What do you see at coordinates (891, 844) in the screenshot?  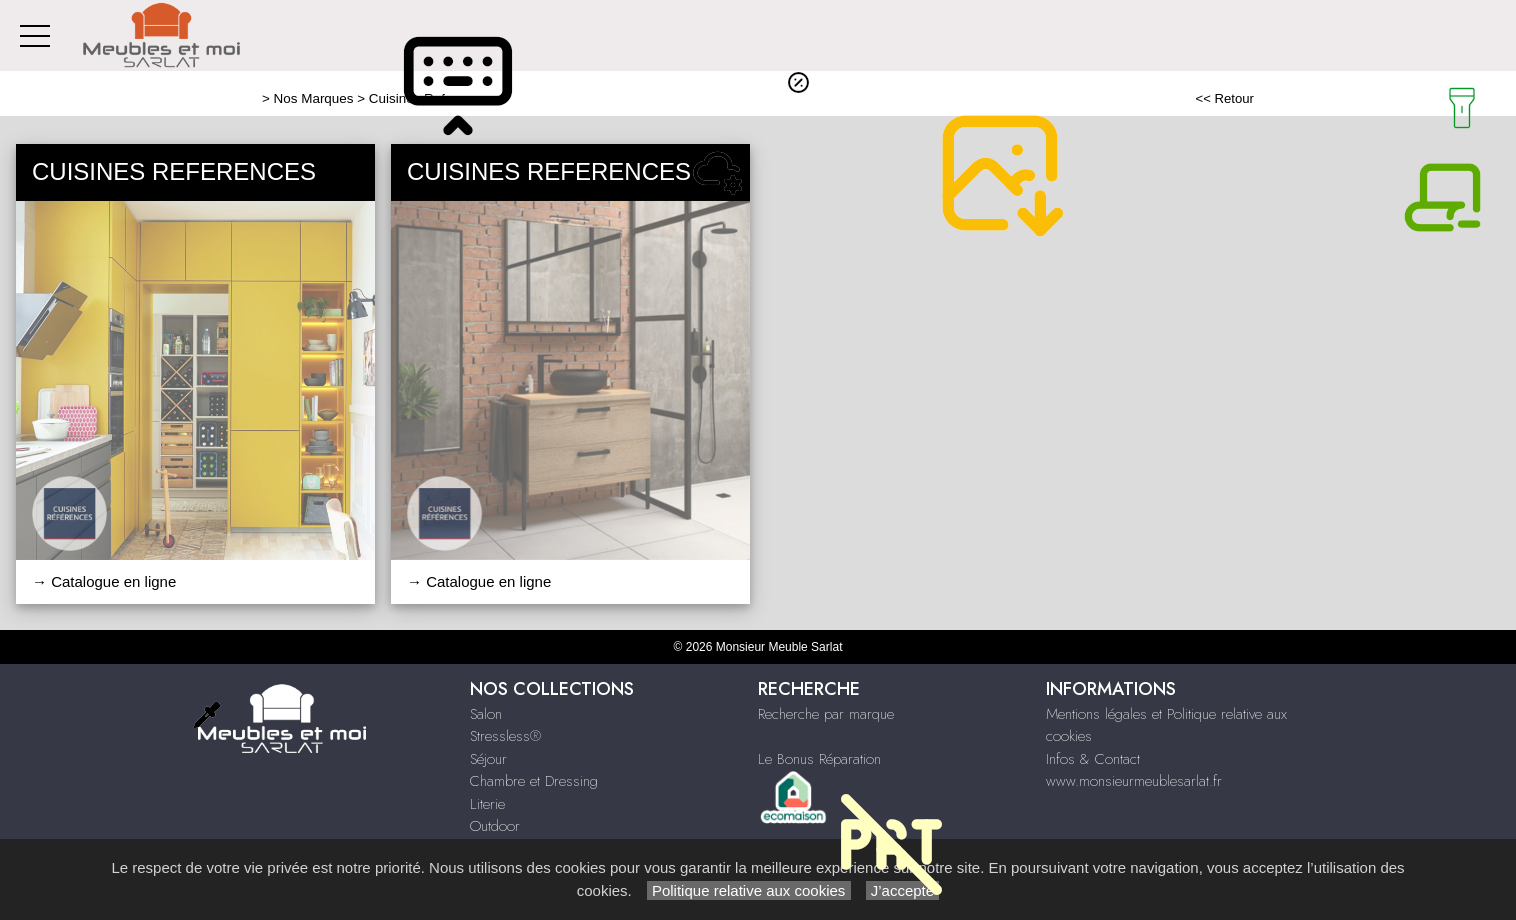 I see `http patch request disabled or unavailable` at bounding box center [891, 844].